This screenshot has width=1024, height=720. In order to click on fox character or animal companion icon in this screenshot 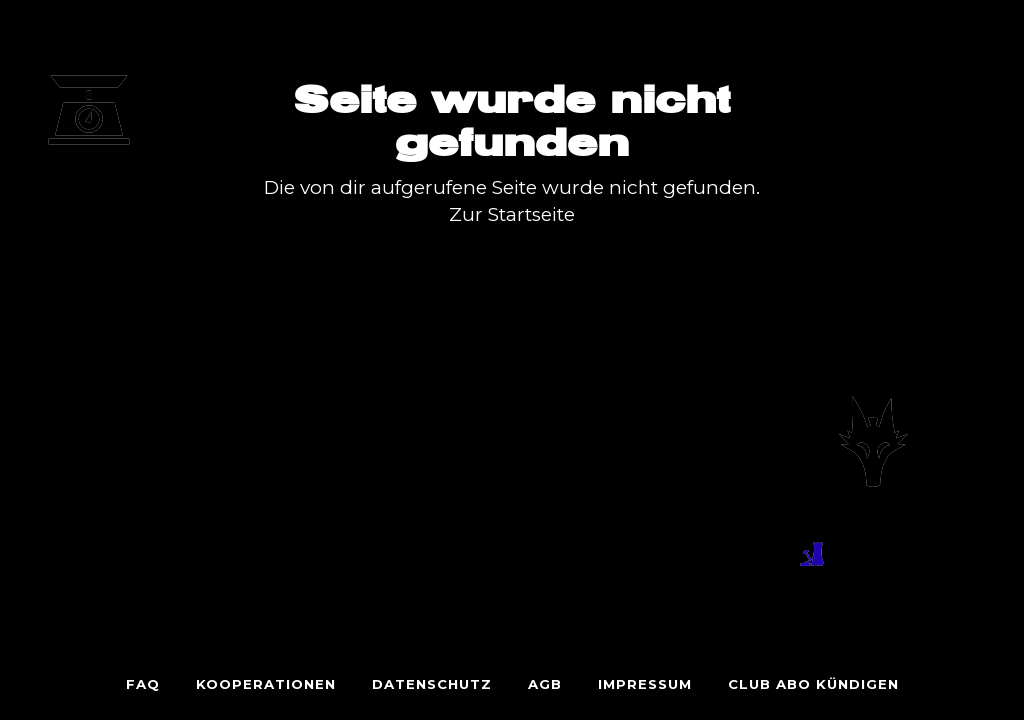, I will do `click(874, 441)`.